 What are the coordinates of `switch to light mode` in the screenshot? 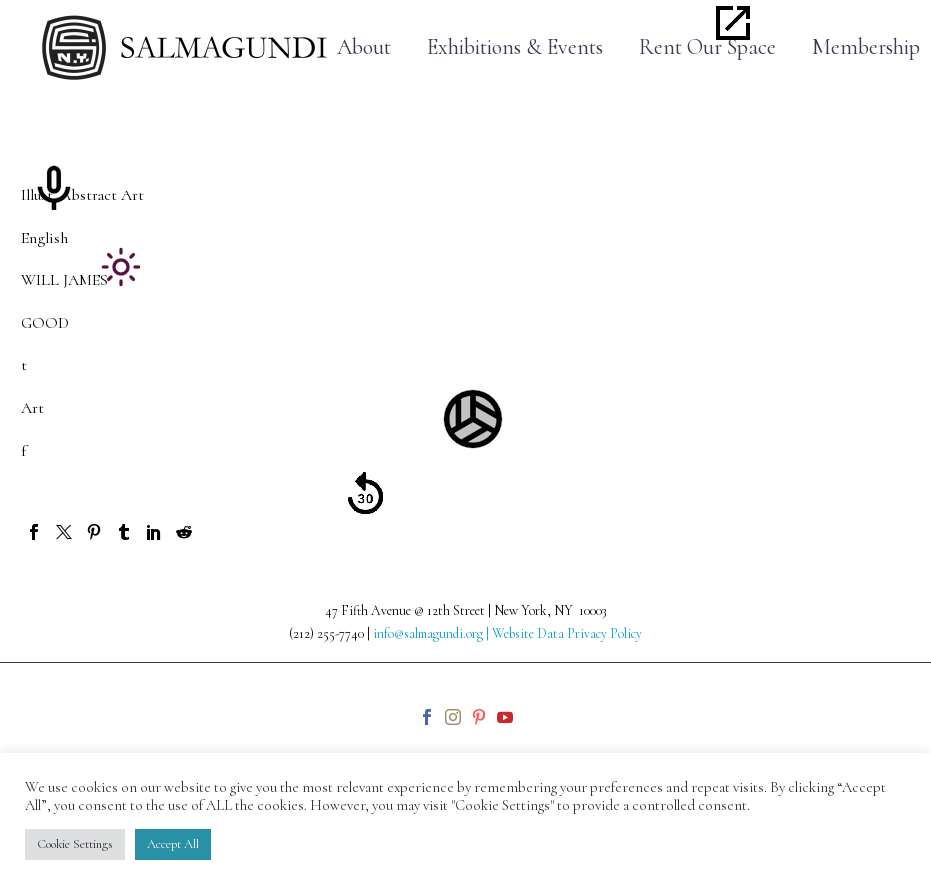 It's located at (121, 267).